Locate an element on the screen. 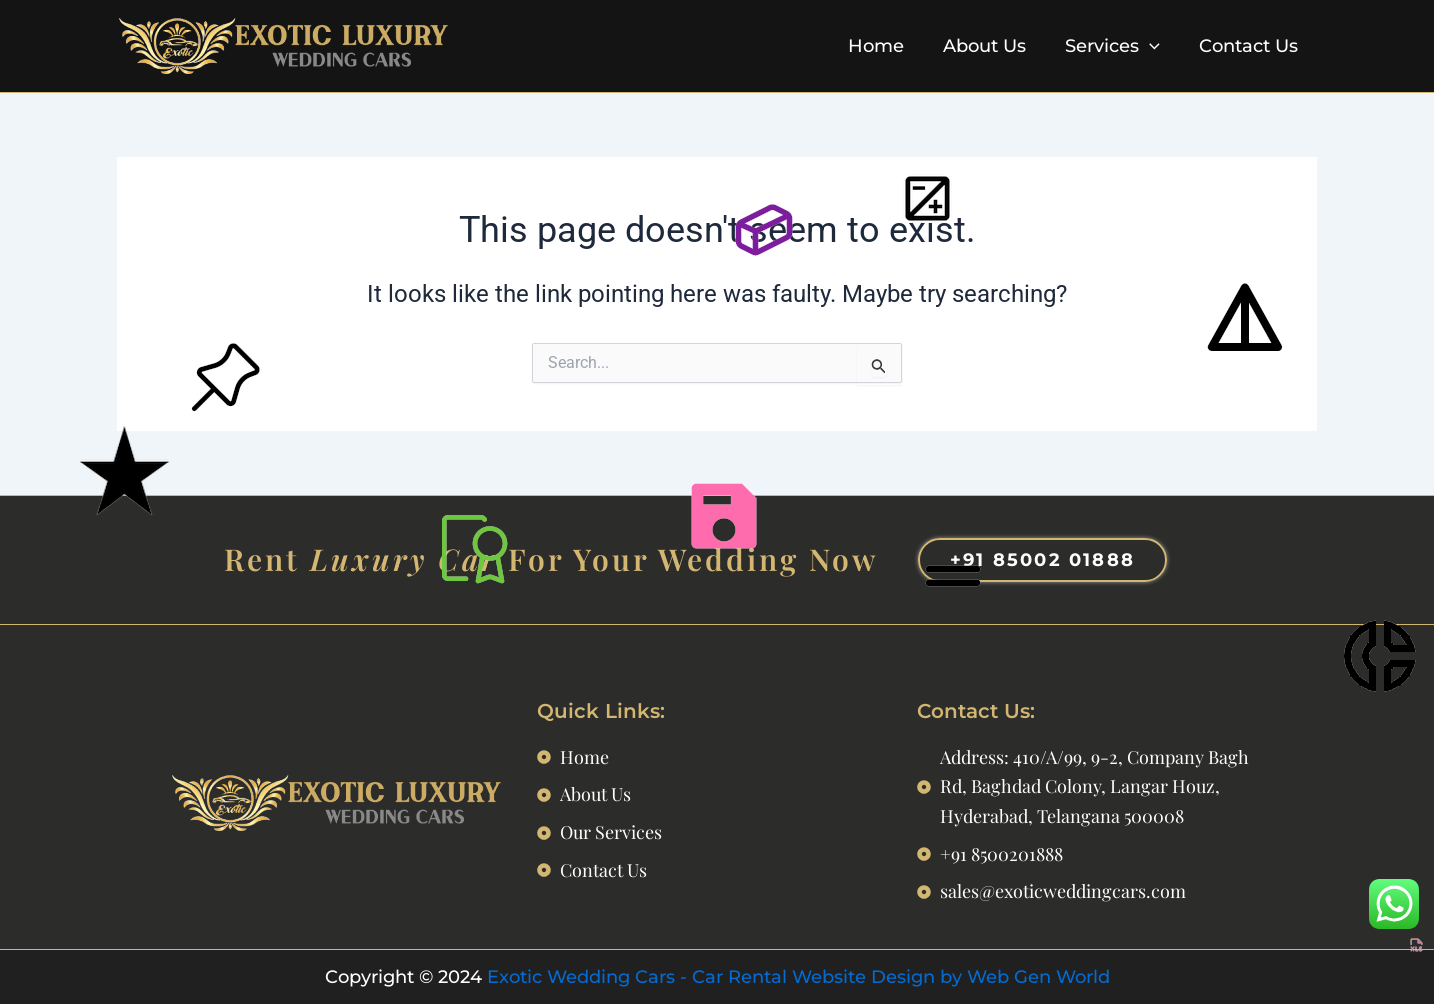 Image resolution: width=1434 pixels, height=1004 pixels. view 3D object or model is located at coordinates (764, 227).